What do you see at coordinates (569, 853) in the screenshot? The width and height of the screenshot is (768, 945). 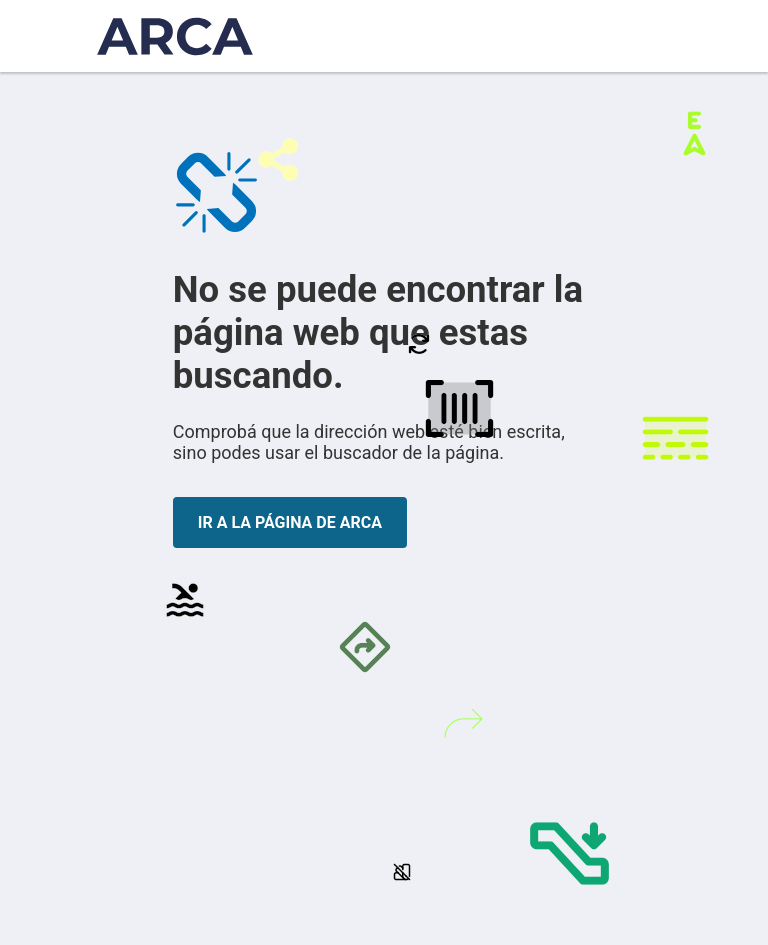 I see `indicates escalator going down` at bounding box center [569, 853].